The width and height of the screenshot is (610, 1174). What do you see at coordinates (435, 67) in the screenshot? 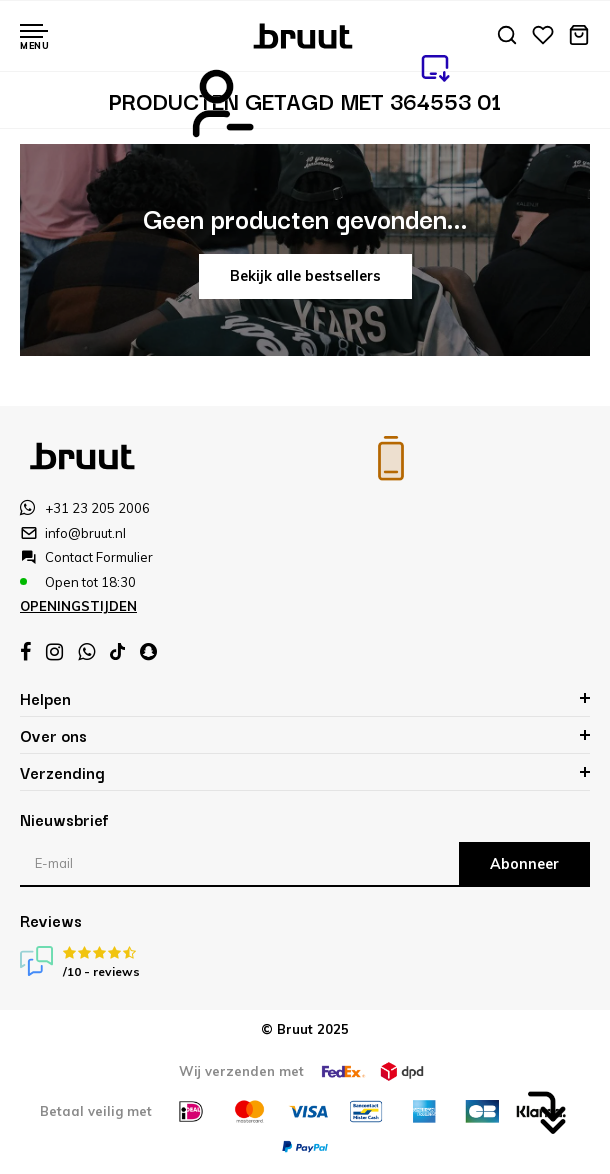
I see `download content to tablet device` at bounding box center [435, 67].